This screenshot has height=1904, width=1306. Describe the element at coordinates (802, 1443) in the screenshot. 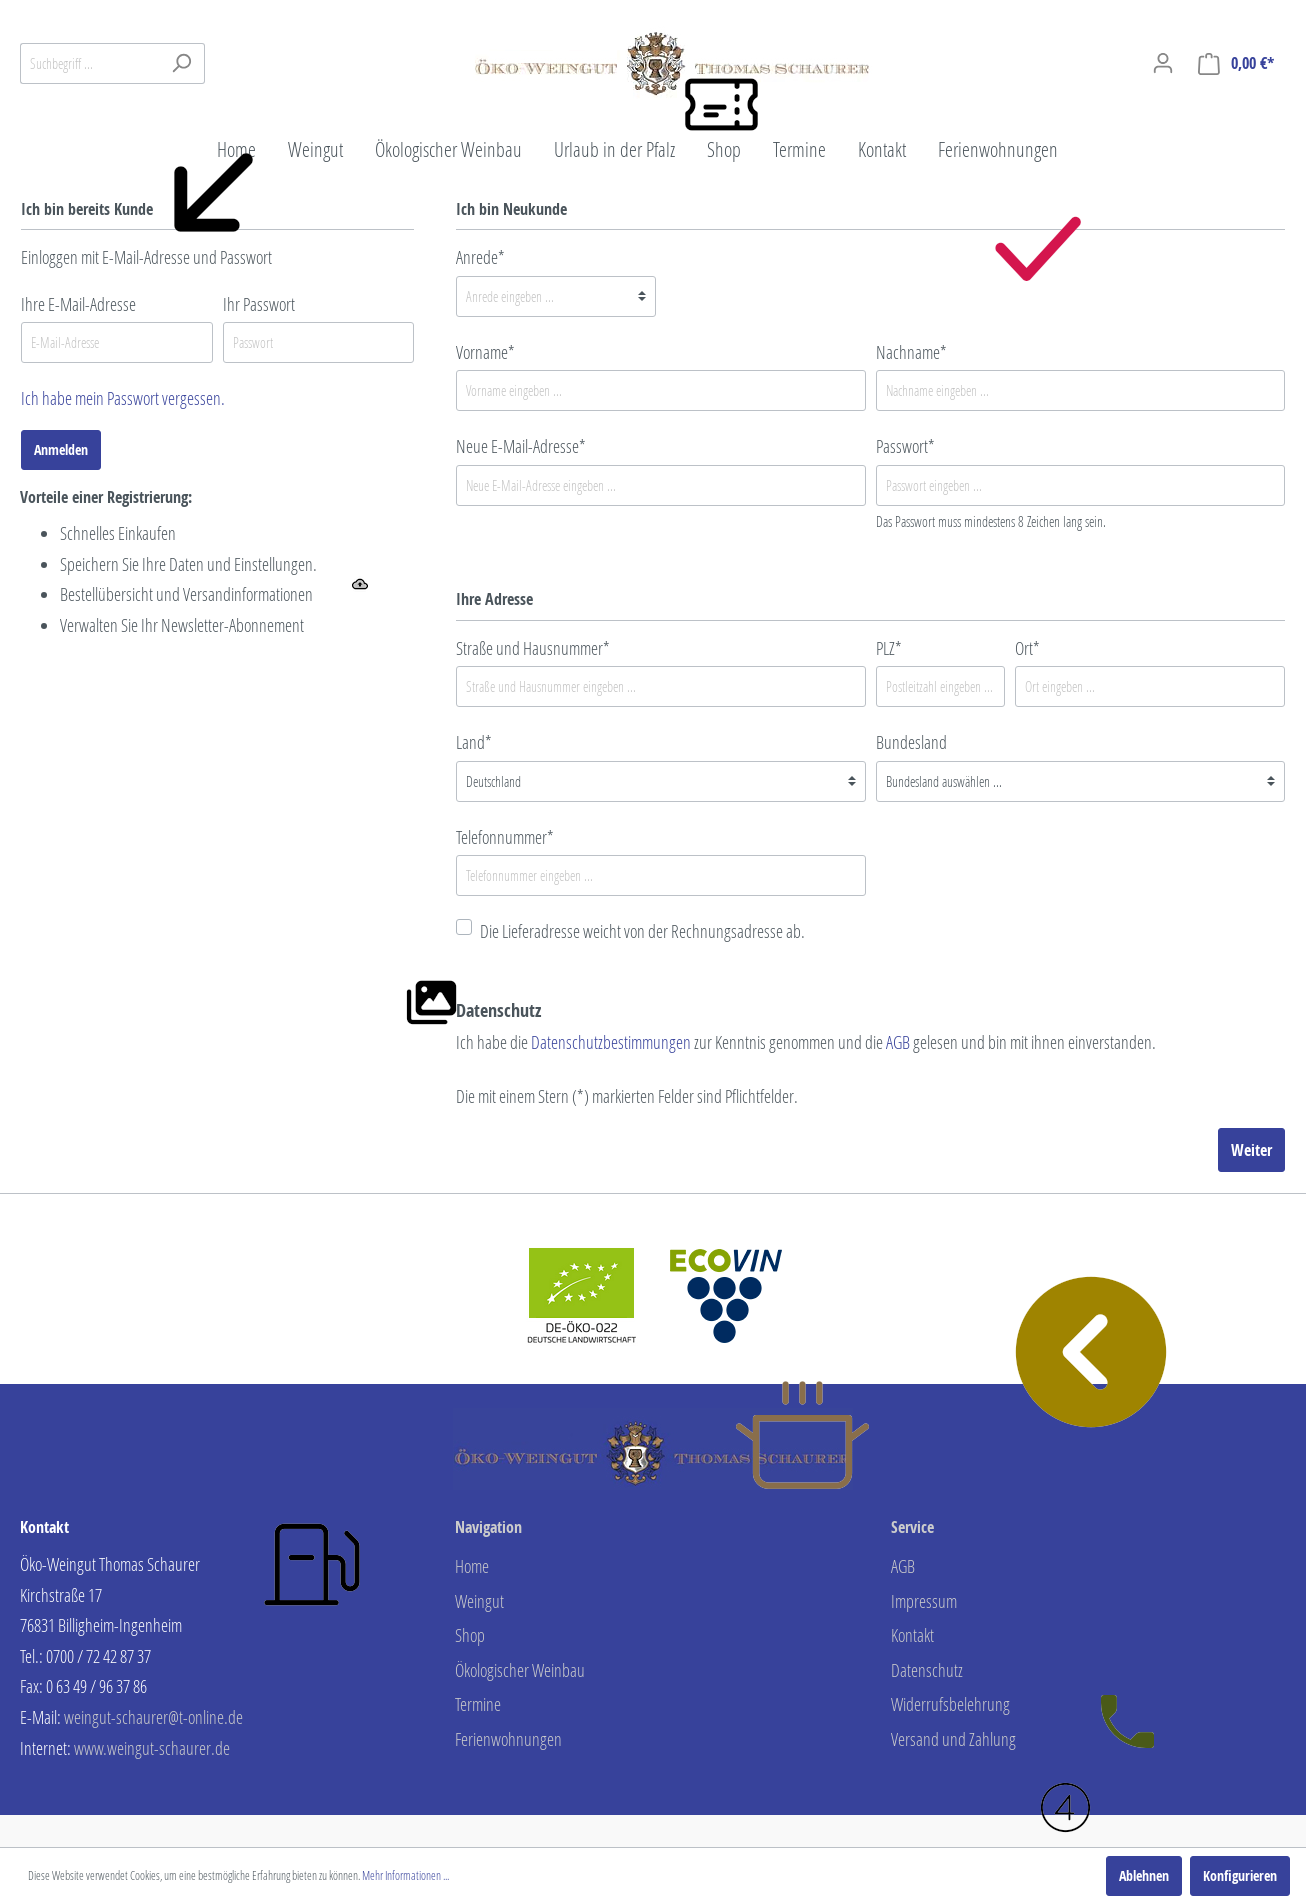

I see `access recipes or cooking content` at that location.